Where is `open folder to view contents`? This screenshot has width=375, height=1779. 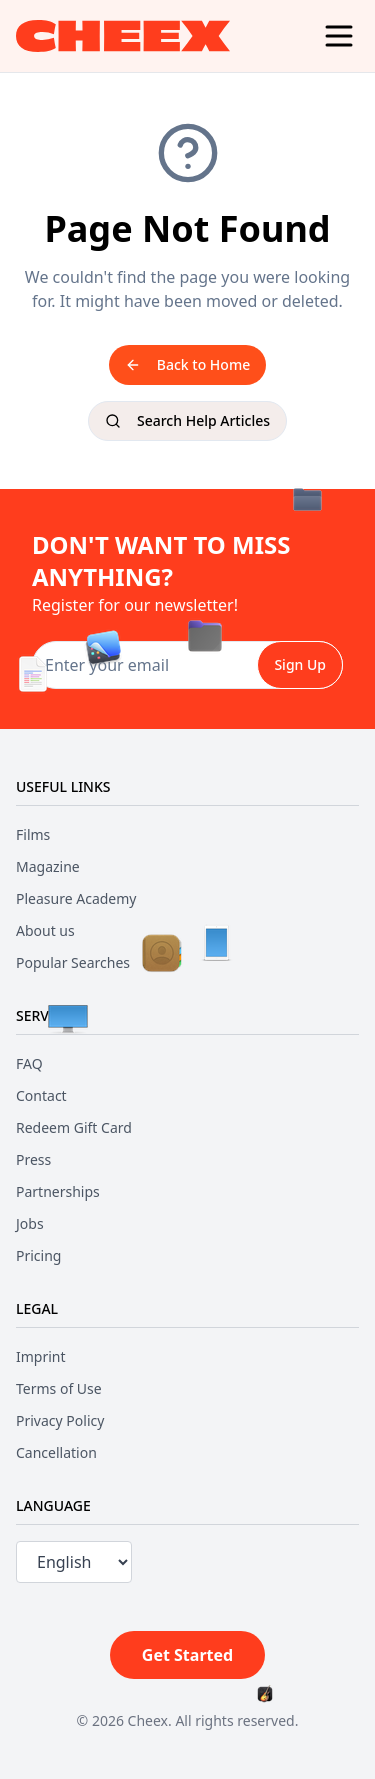
open folder to view contents is located at coordinates (205, 636).